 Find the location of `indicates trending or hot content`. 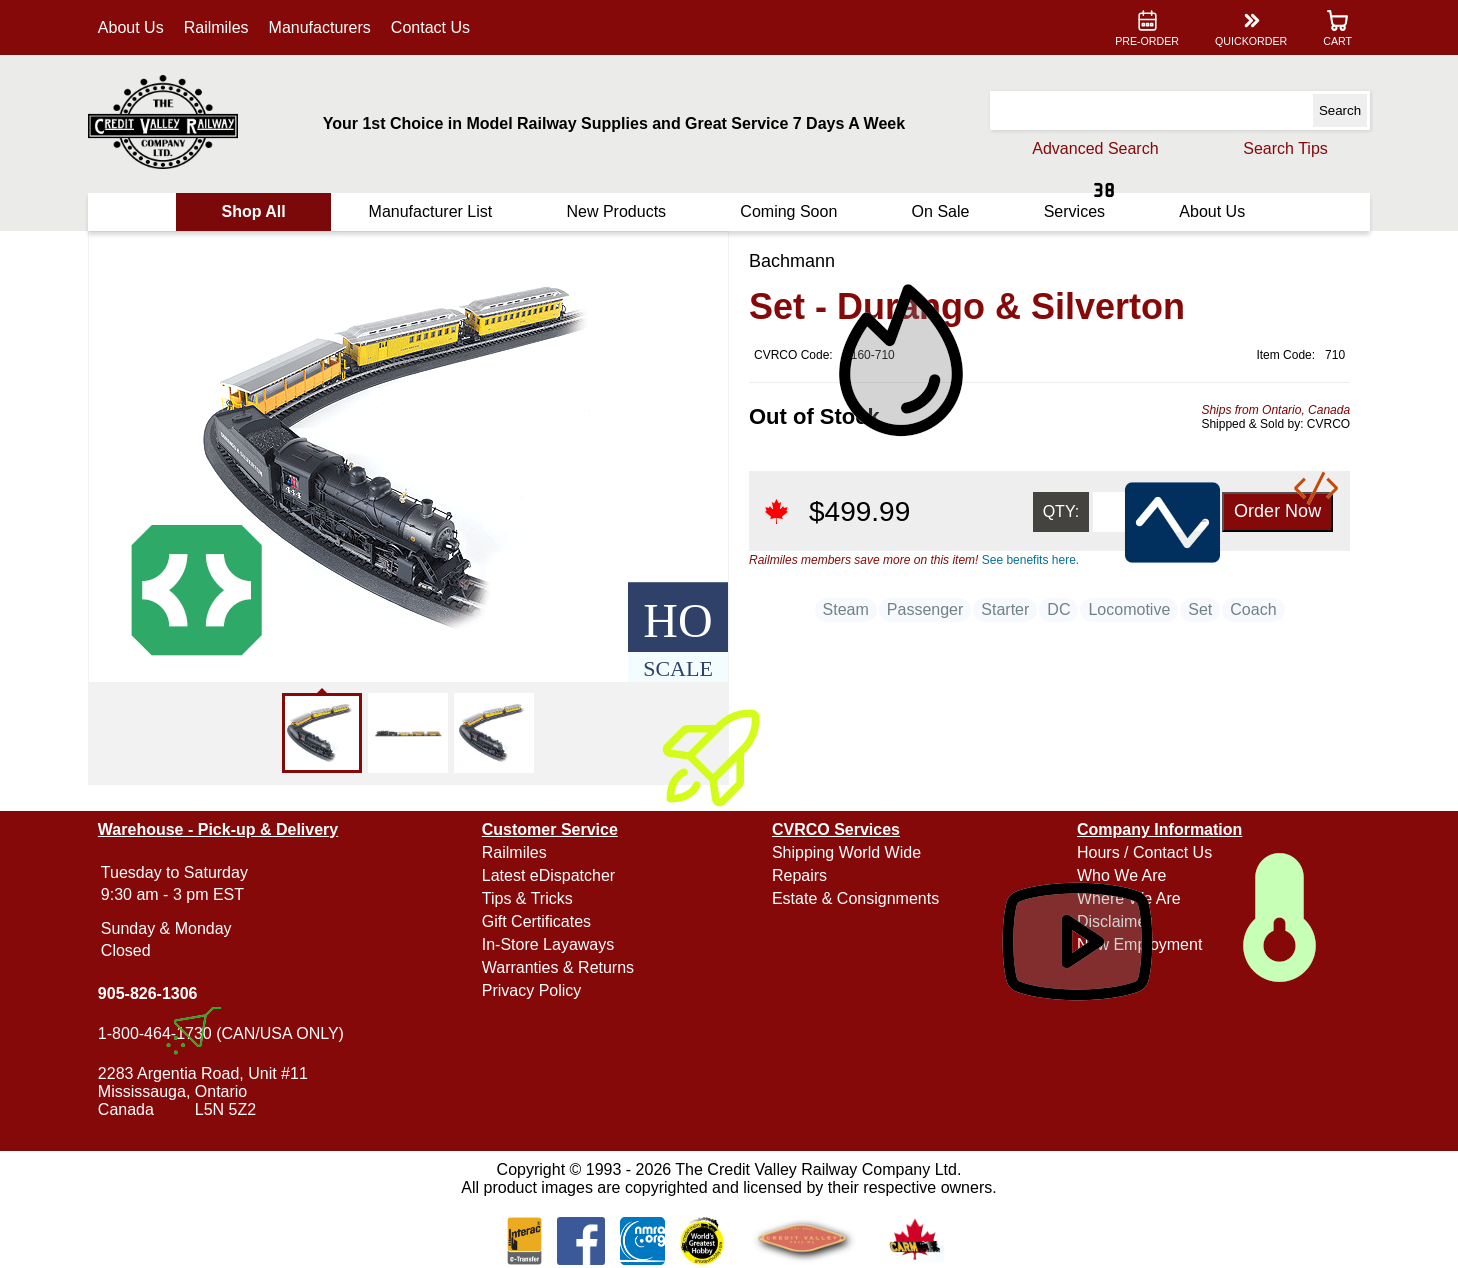

indicates trending or hot content is located at coordinates (901, 363).